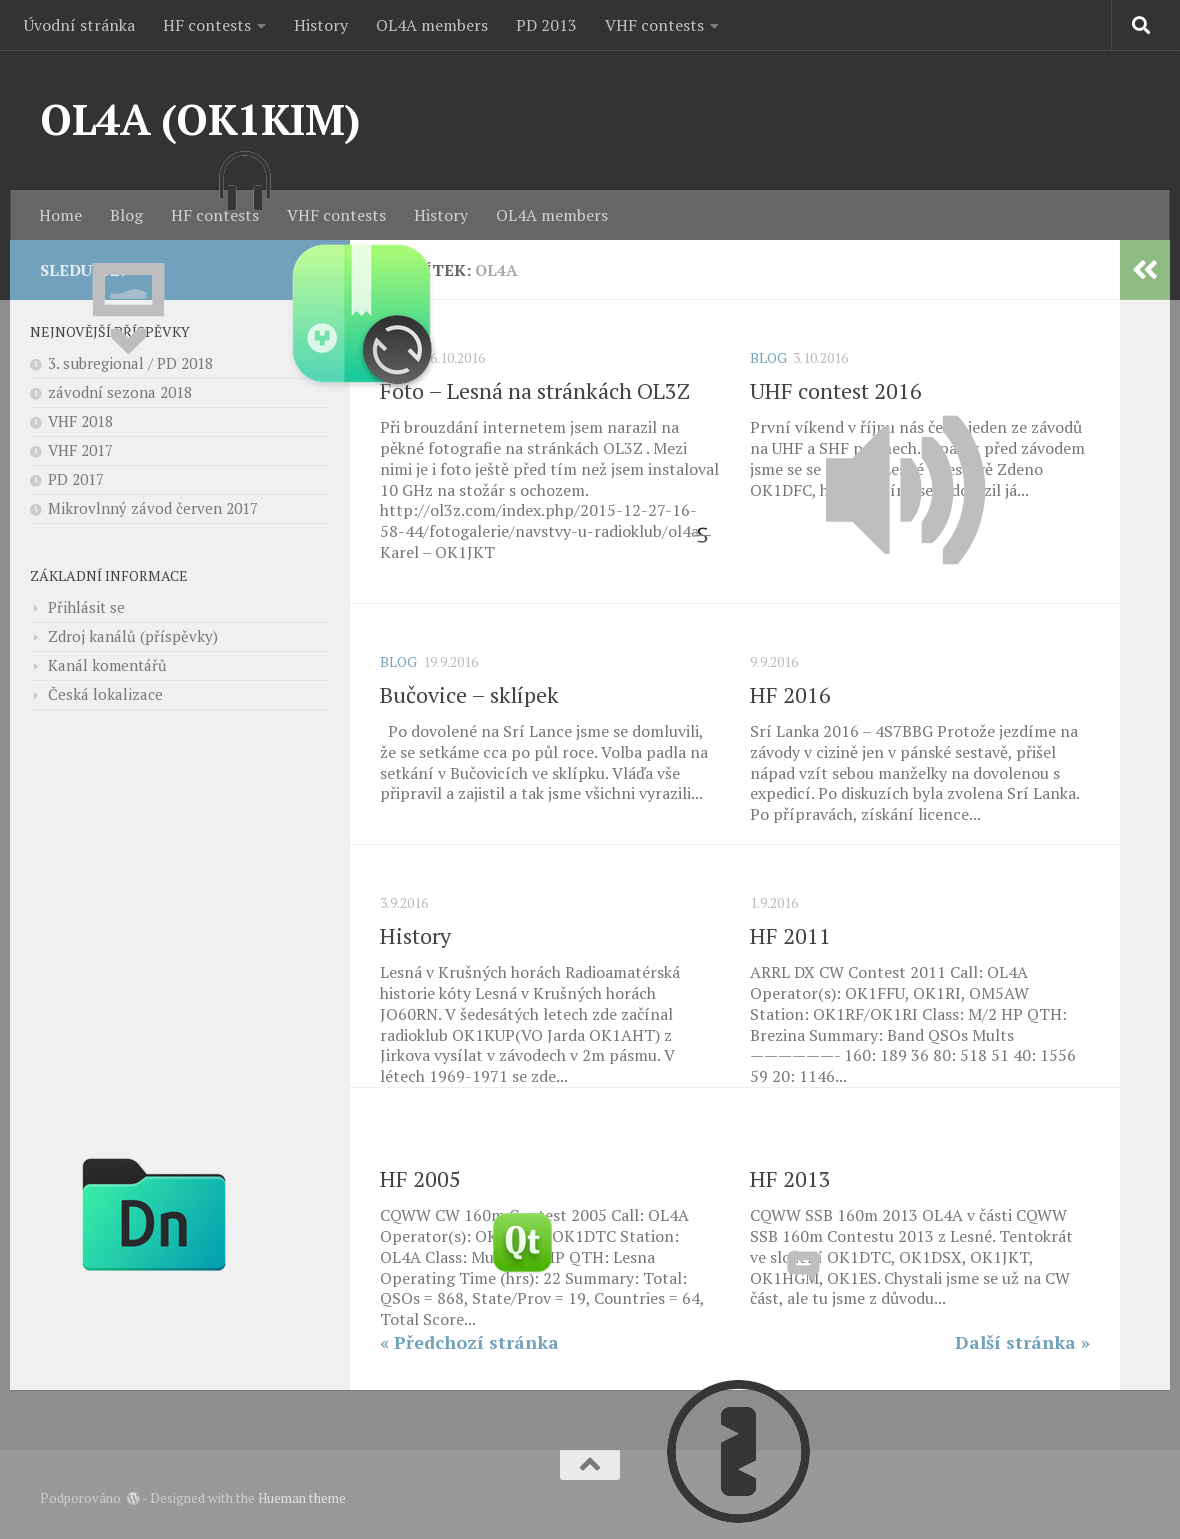  I want to click on indicates volume is set to high, so click(911, 490).